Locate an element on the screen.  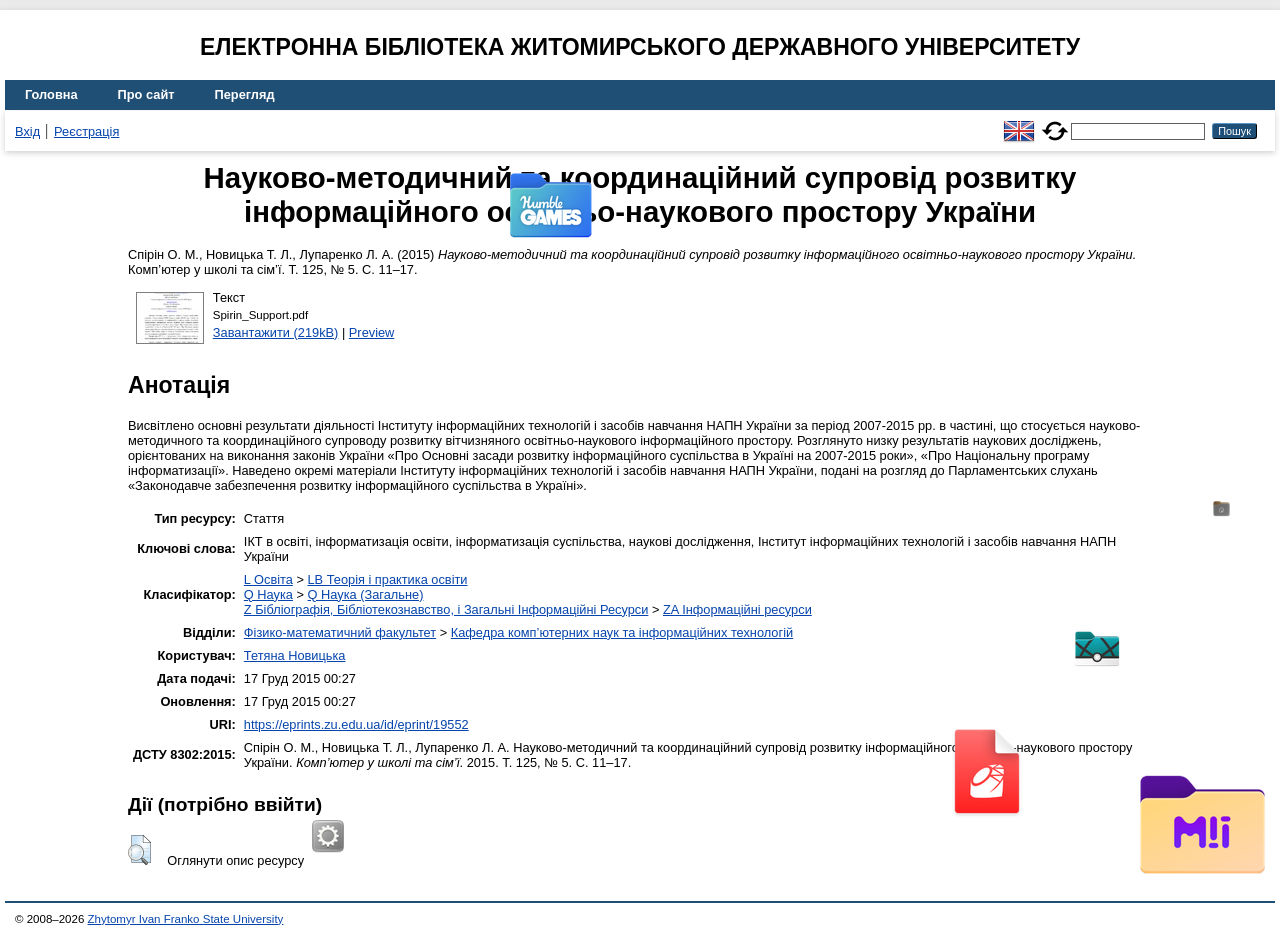
executable application file is located at coordinates (328, 836).